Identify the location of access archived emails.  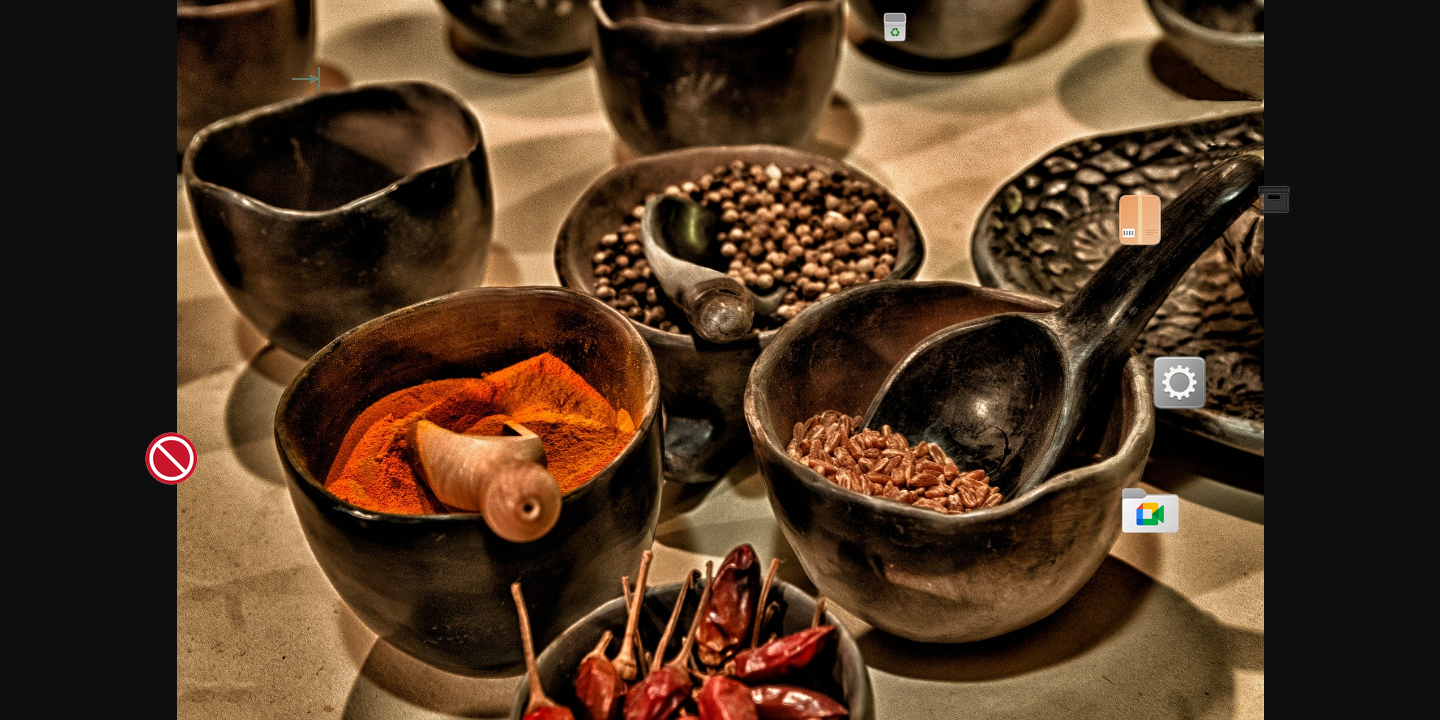
(1274, 199).